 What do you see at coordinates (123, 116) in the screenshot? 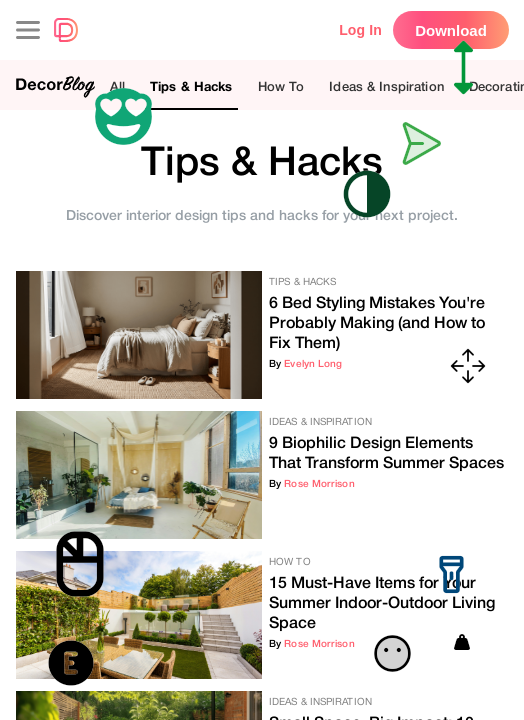
I see `react with love or adoration` at bounding box center [123, 116].